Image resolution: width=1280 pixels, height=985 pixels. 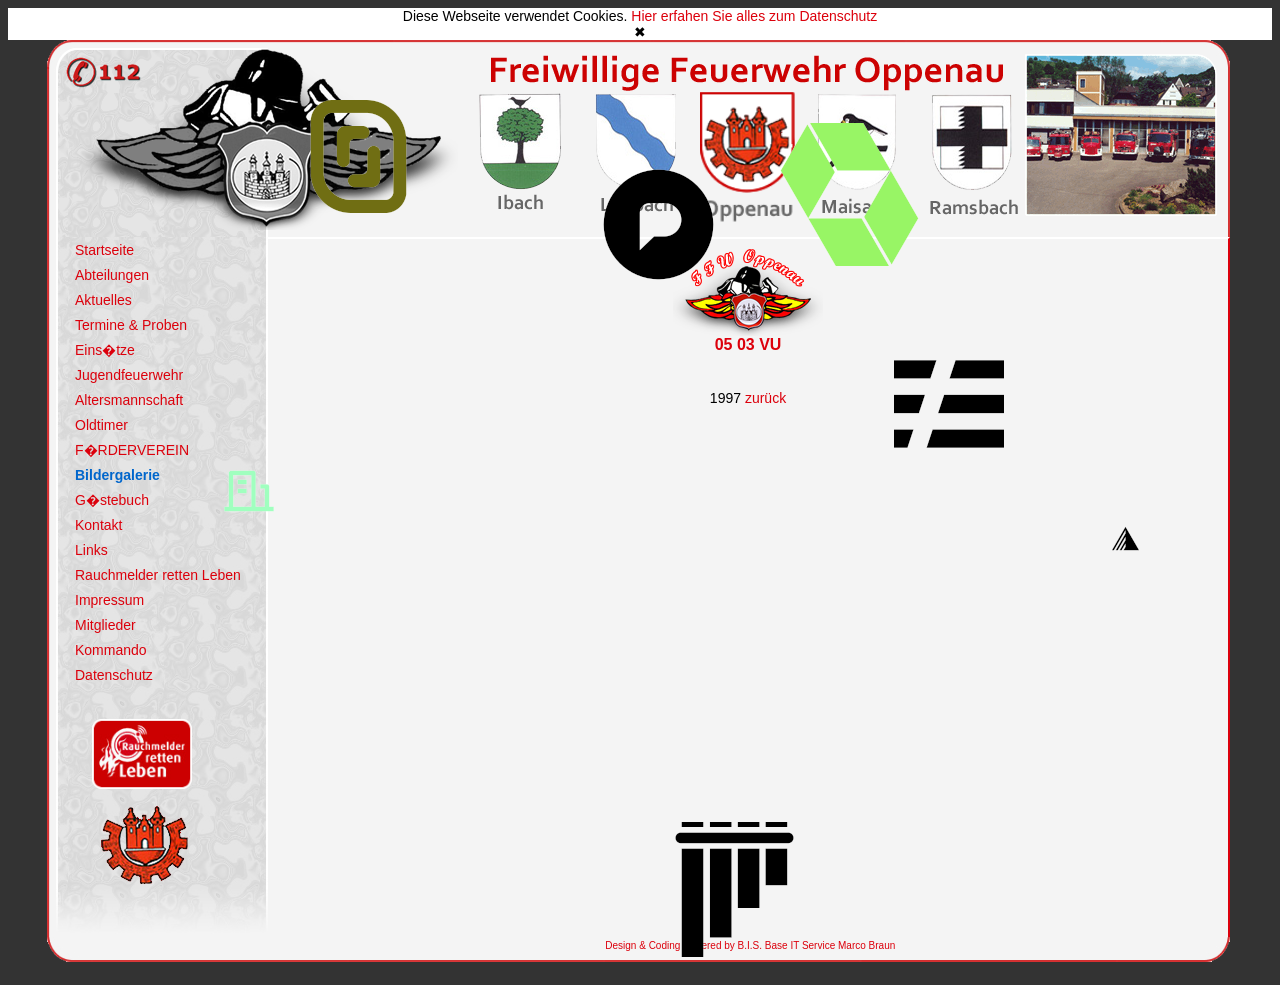 What do you see at coordinates (249, 491) in the screenshot?
I see `view office or business location` at bounding box center [249, 491].